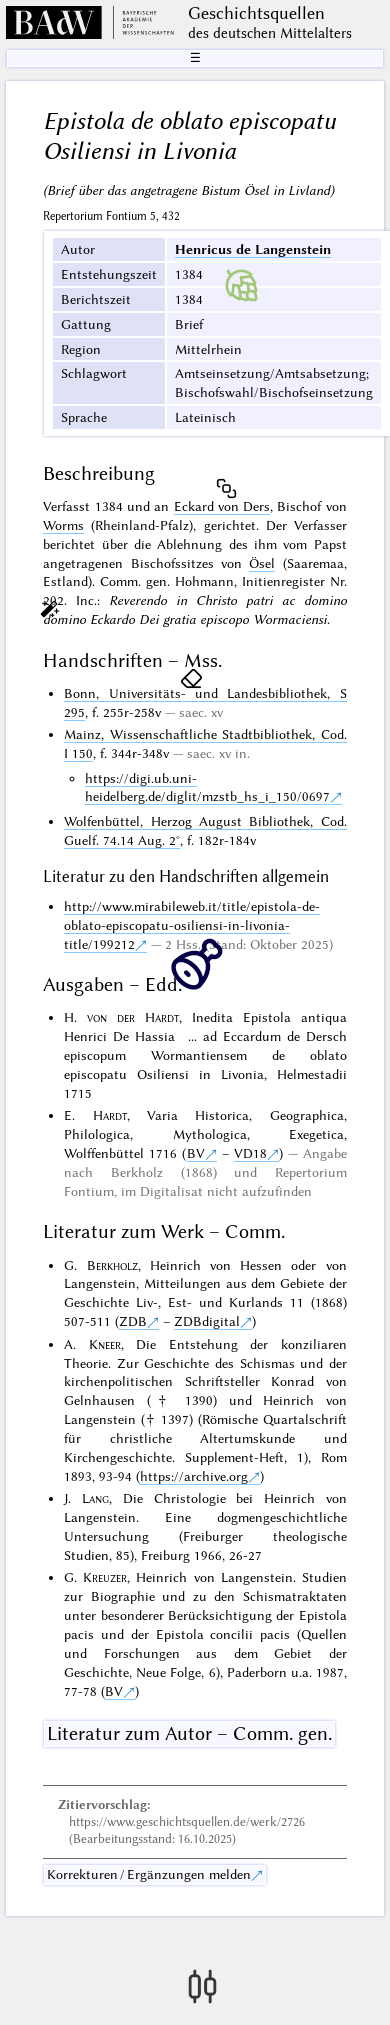  Describe the element at coordinates (49, 609) in the screenshot. I see `apply automatic enhancements or effects` at that location.